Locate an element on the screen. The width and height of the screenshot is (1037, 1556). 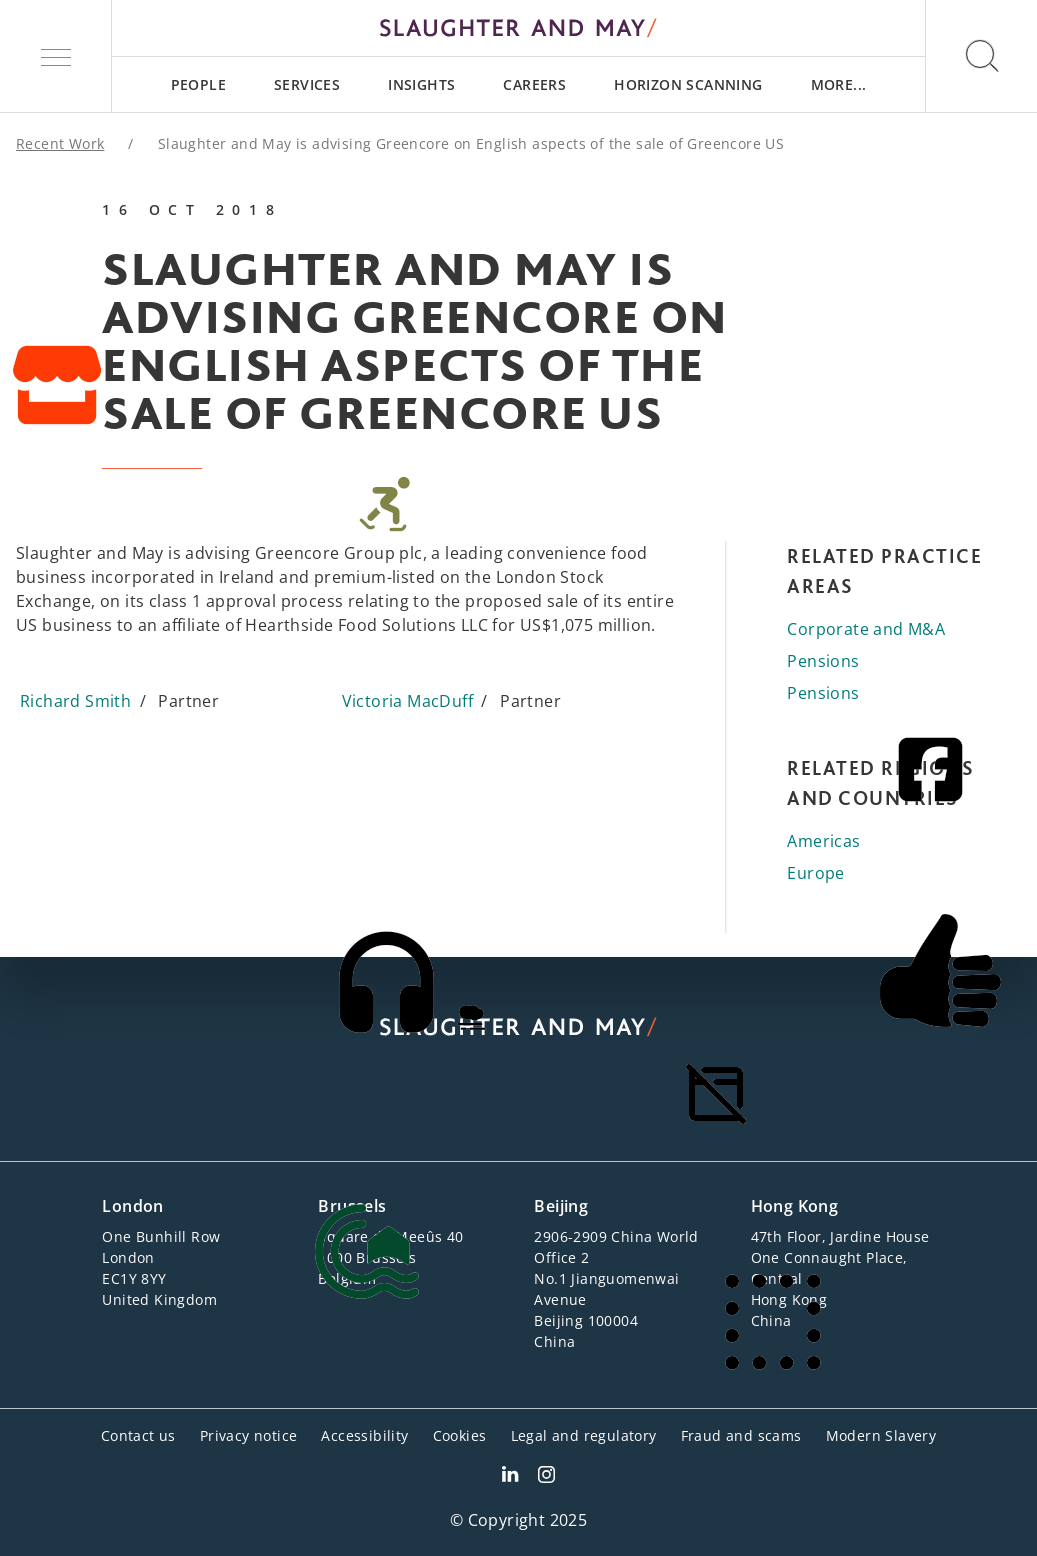
like or approve content is located at coordinates (940, 970).